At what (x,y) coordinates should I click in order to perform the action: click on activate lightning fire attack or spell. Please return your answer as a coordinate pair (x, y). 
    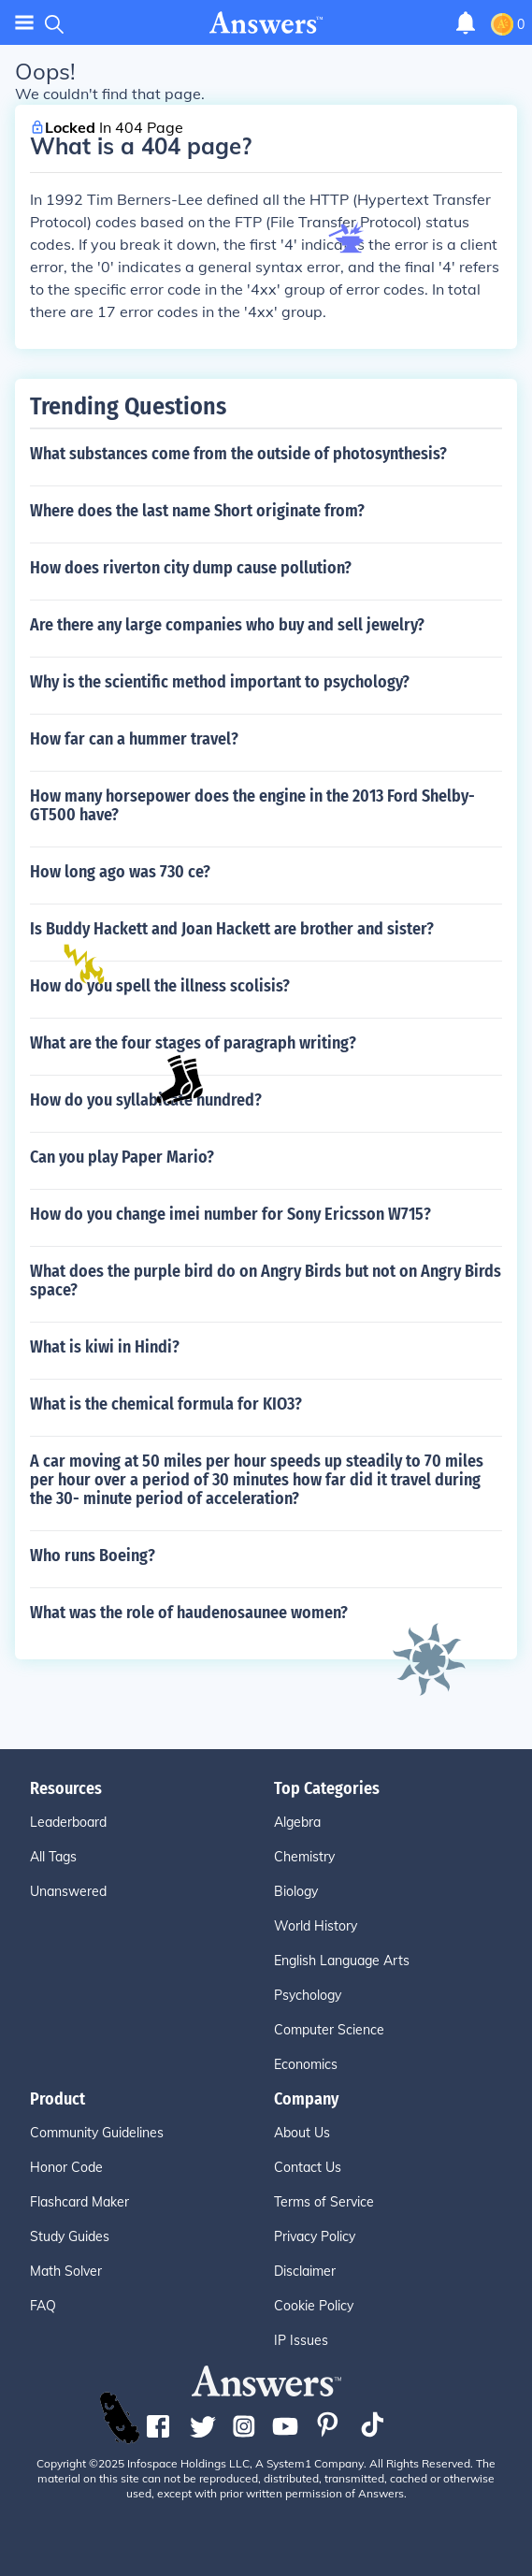
    Looking at the image, I should click on (84, 964).